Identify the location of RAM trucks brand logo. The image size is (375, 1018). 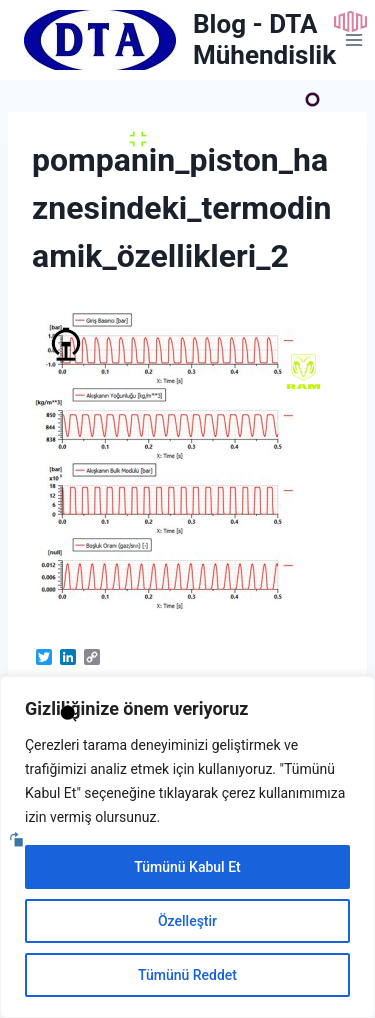
(303, 371).